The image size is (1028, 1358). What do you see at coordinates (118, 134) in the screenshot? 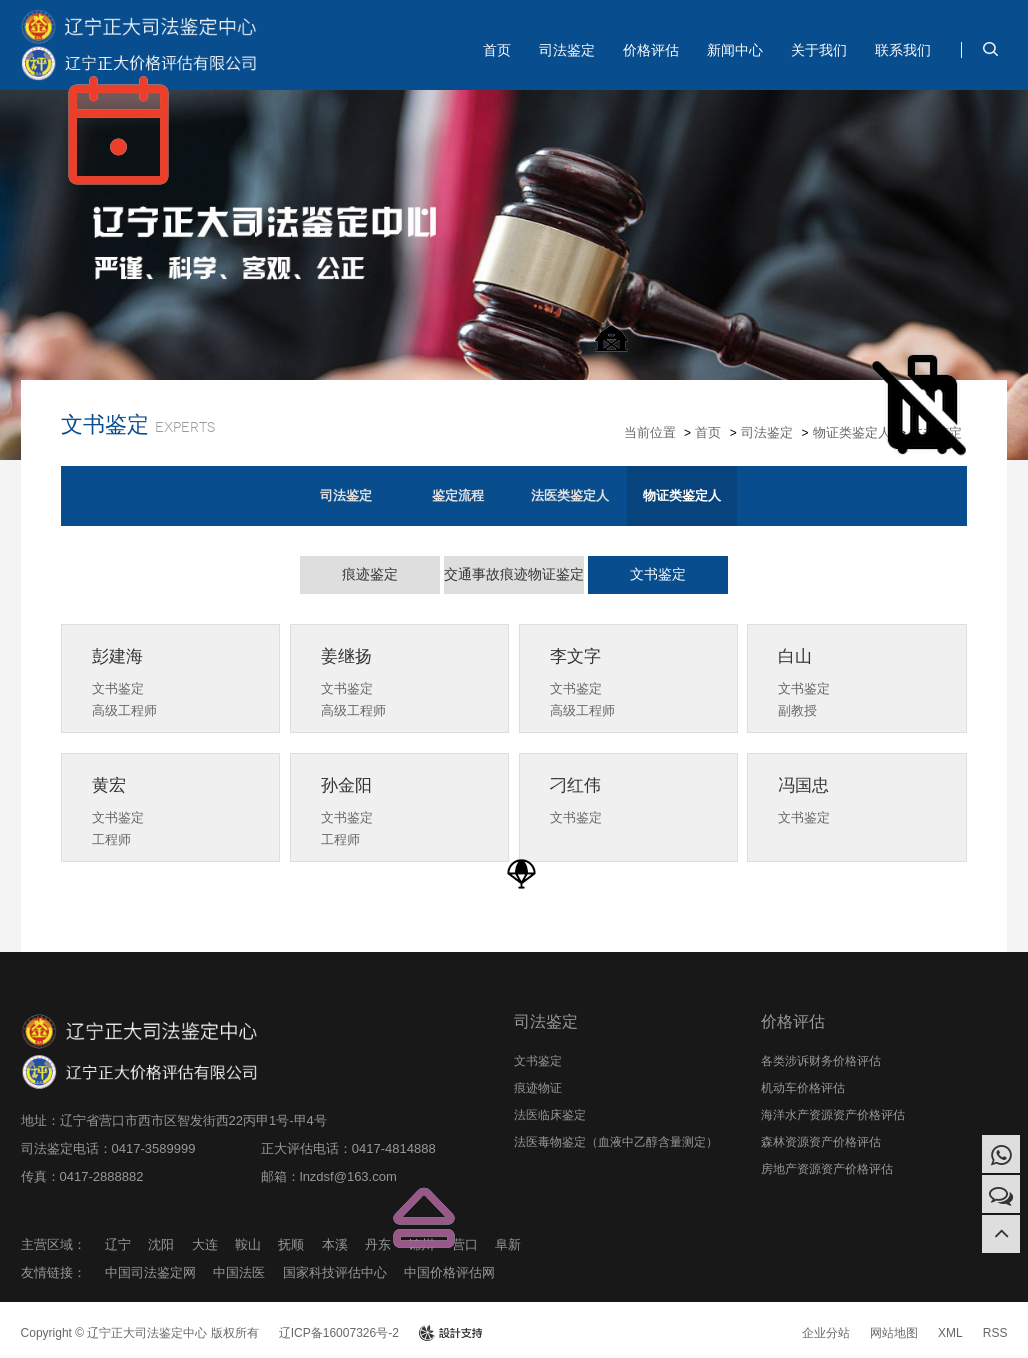
I see `calendar event or reminder indicator` at bounding box center [118, 134].